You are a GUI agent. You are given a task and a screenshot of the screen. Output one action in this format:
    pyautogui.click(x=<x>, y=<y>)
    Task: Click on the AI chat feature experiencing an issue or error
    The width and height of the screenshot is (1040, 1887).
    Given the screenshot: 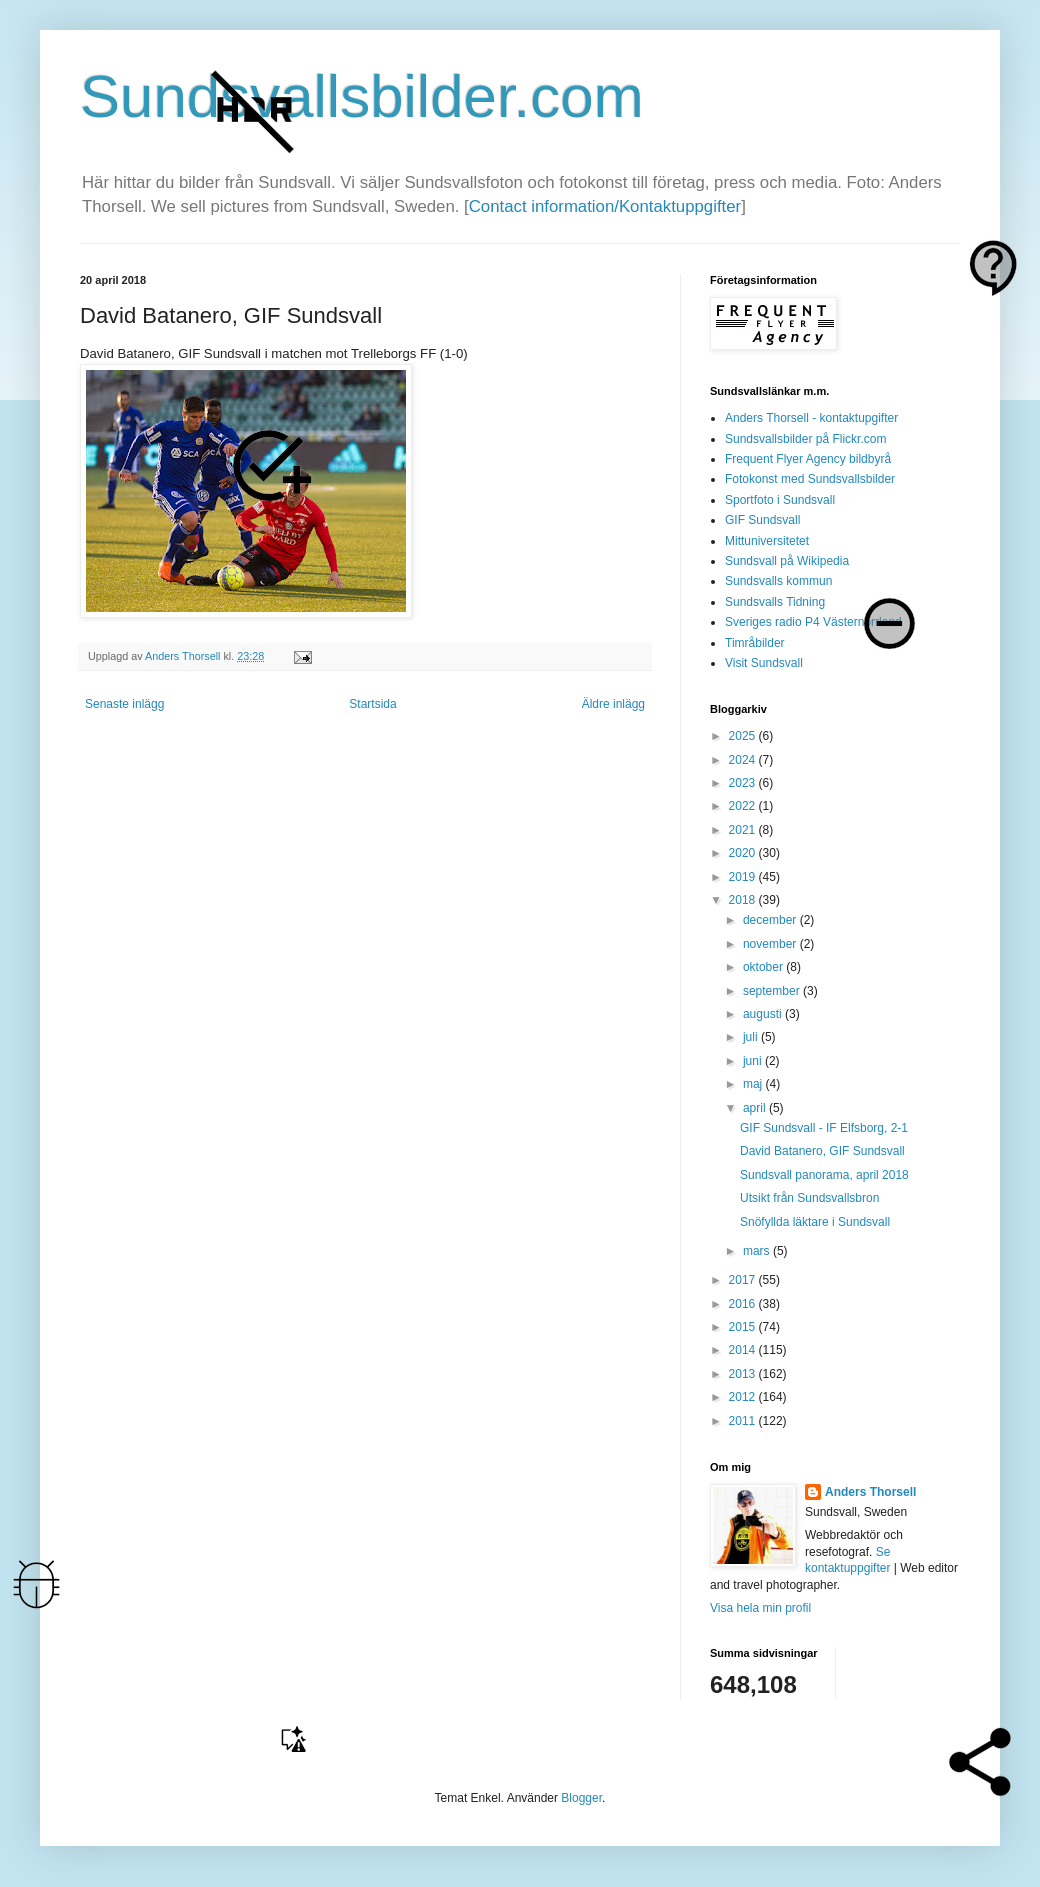 What is the action you would take?
    pyautogui.click(x=293, y=1739)
    